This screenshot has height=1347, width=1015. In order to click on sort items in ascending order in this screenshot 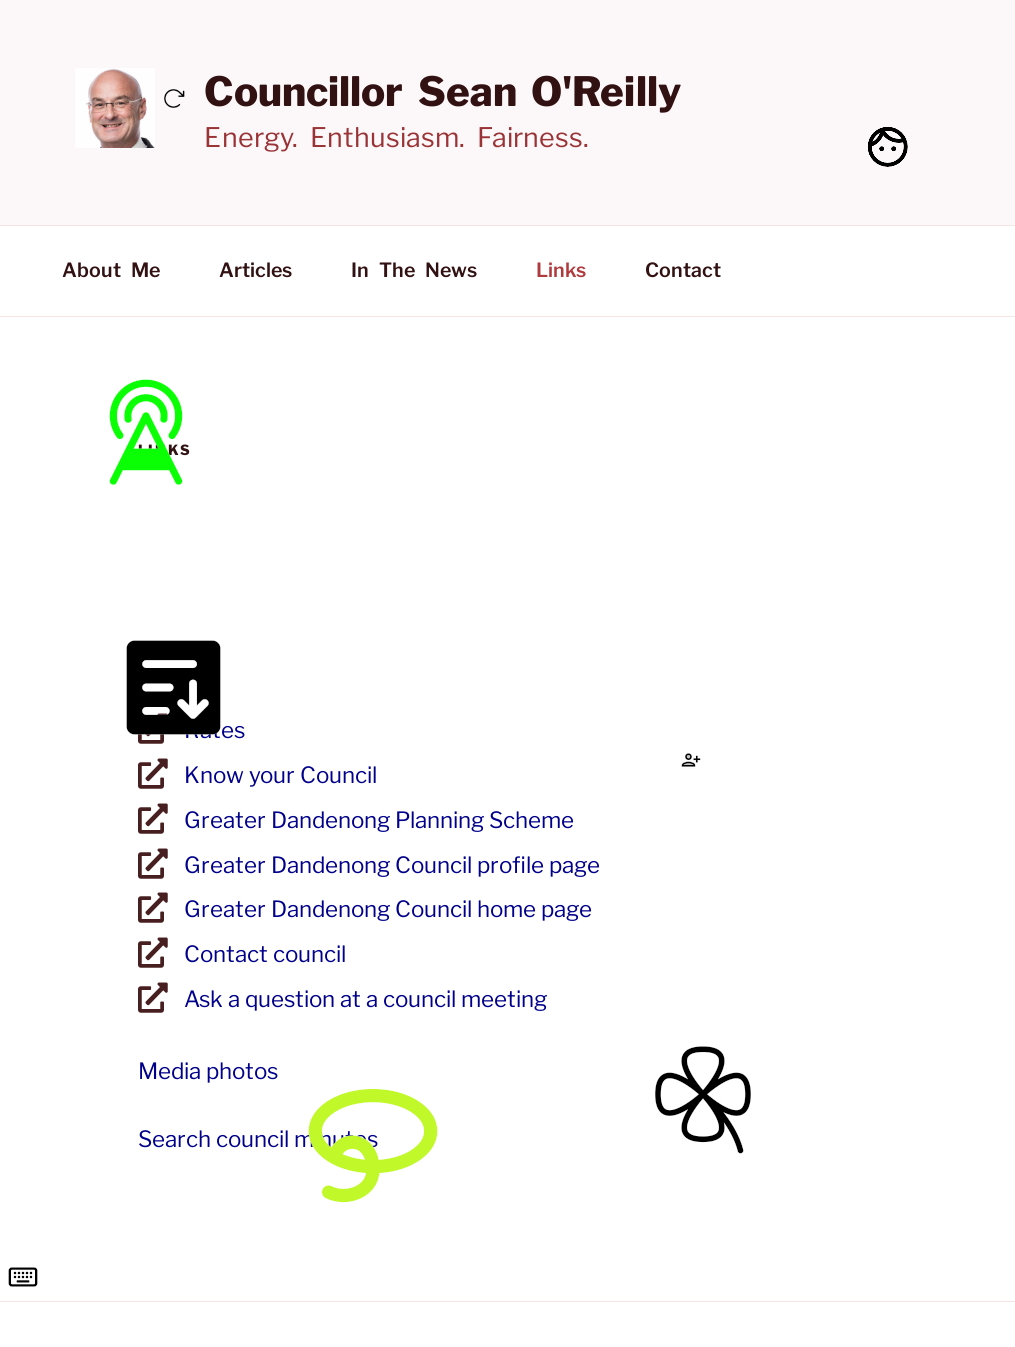, I will do `click(173, 687)`.